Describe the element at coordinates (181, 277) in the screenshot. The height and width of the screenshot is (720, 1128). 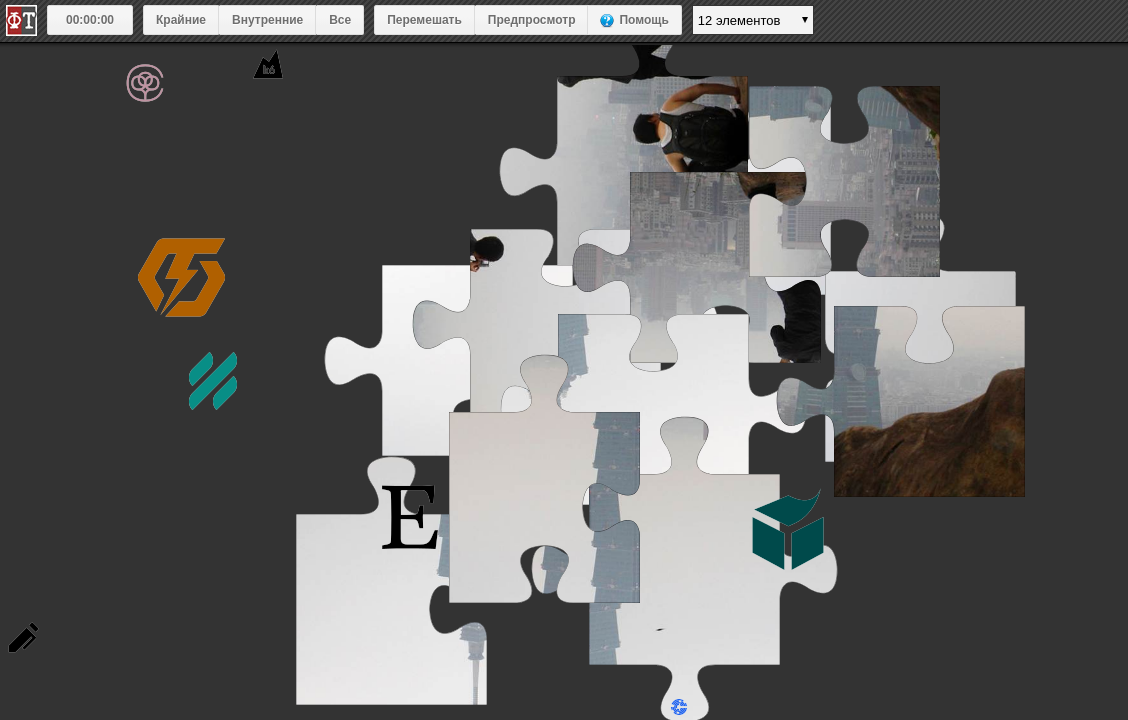
I see `visit the thunderstore mod repository` at that location.